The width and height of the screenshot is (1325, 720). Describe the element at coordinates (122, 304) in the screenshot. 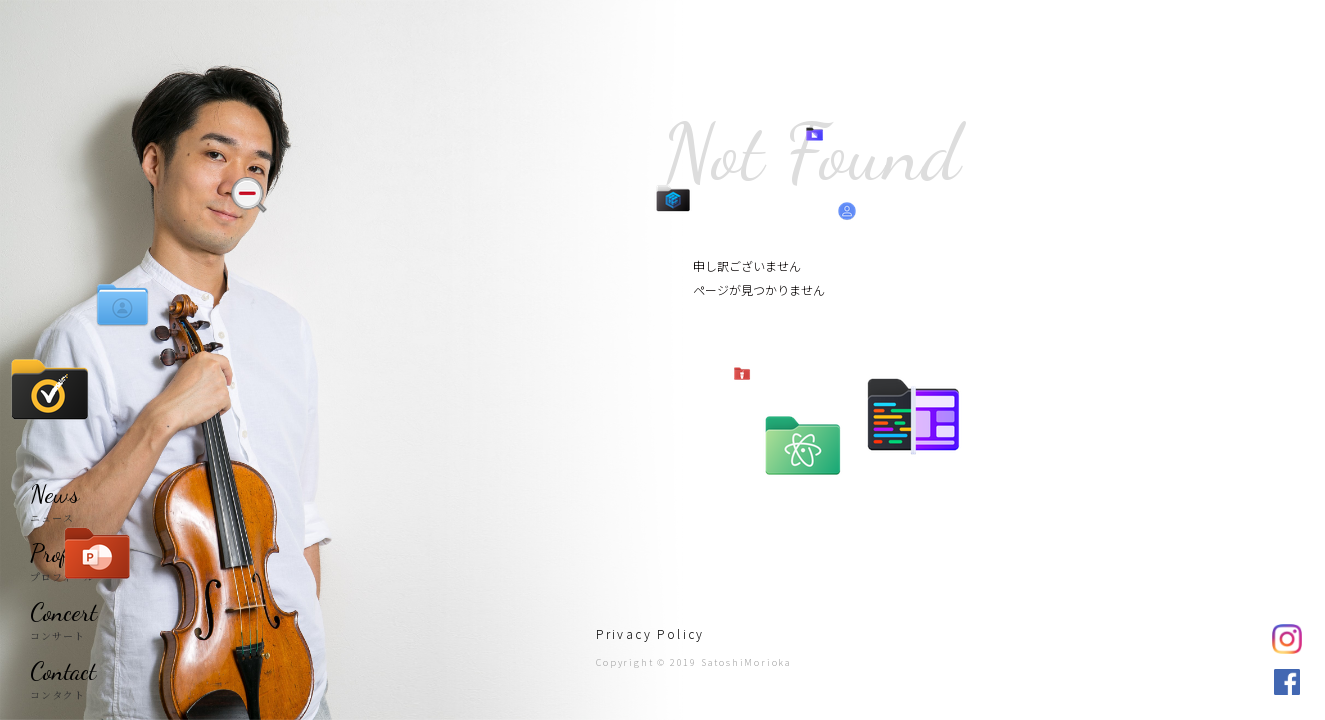

I see `access the users folder on your mac` at that location.